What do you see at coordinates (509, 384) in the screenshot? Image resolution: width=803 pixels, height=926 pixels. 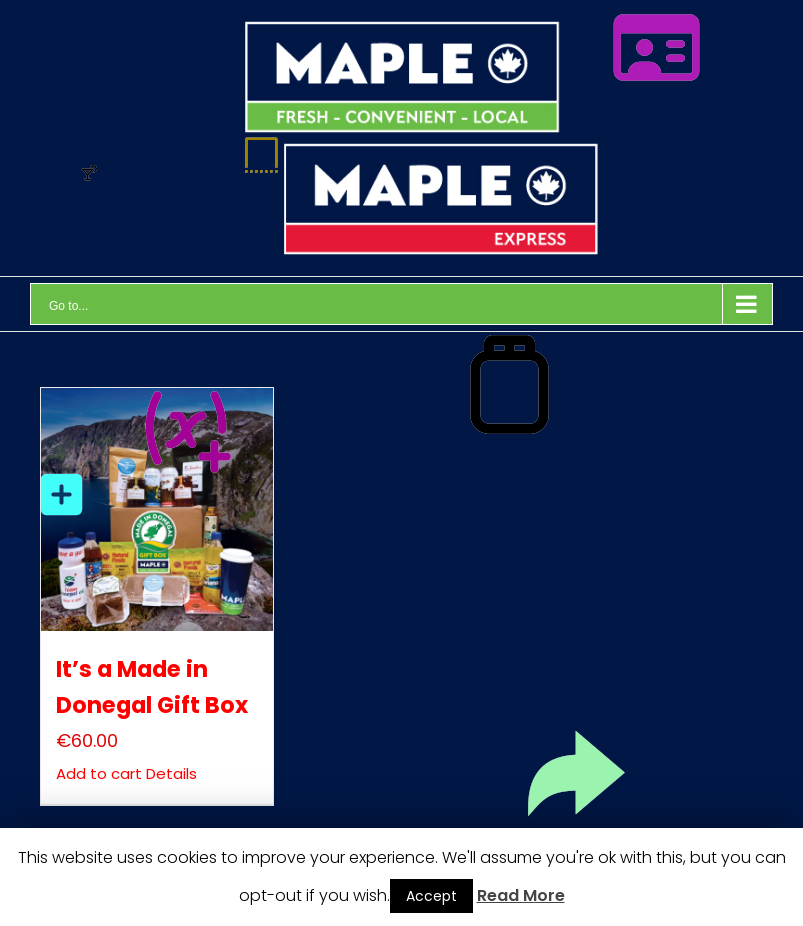 I see `store or manage saved items` at bounding box center [509, 384].